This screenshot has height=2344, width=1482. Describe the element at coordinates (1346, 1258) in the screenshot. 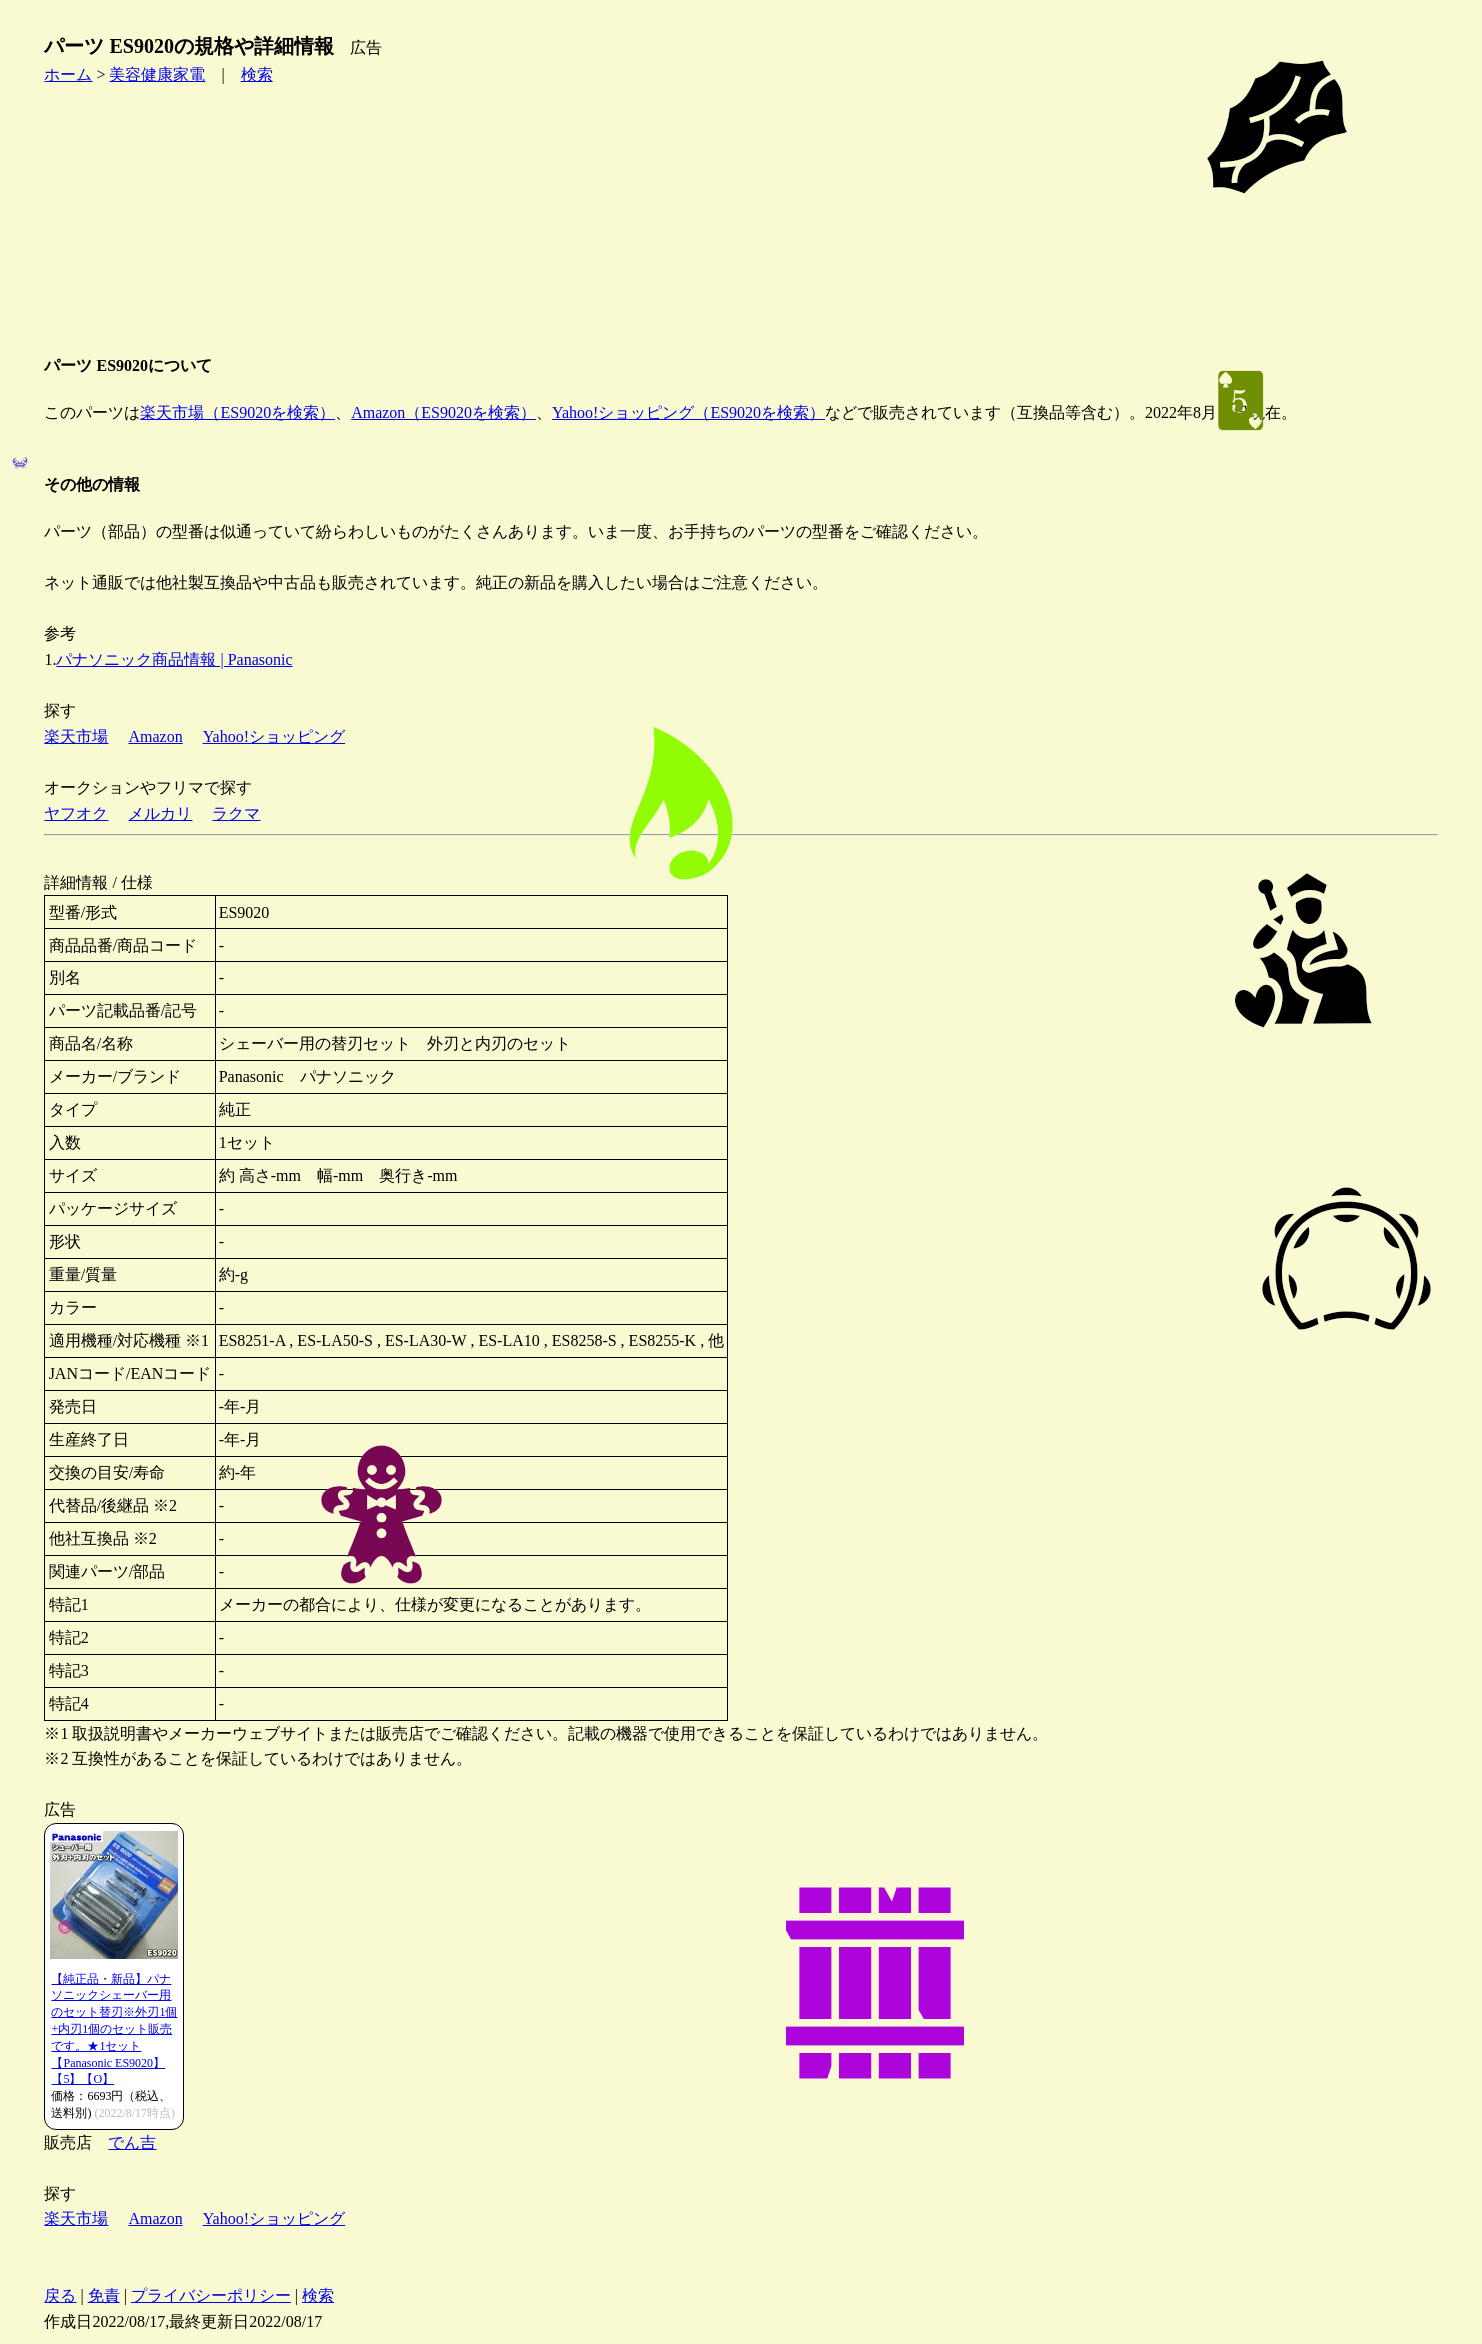

I see `access musical instruments or percussion sounds` at that location.